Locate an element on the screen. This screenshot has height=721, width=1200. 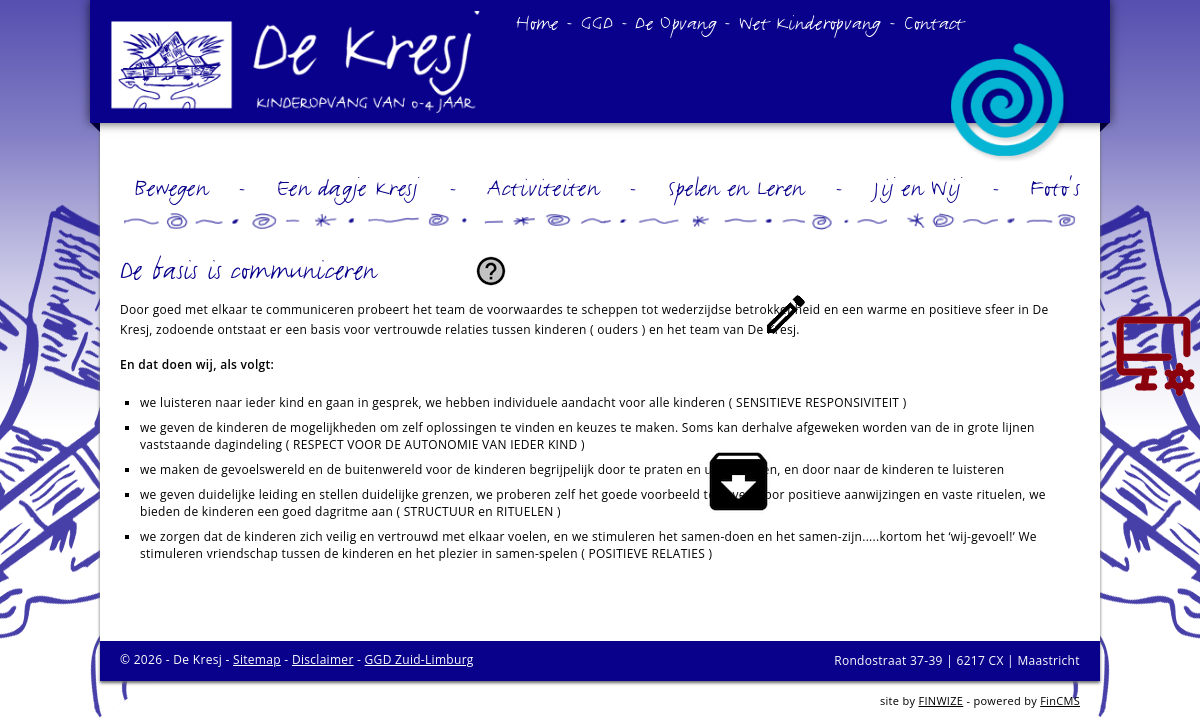
access help or support options is located at coordinates (491, 271).